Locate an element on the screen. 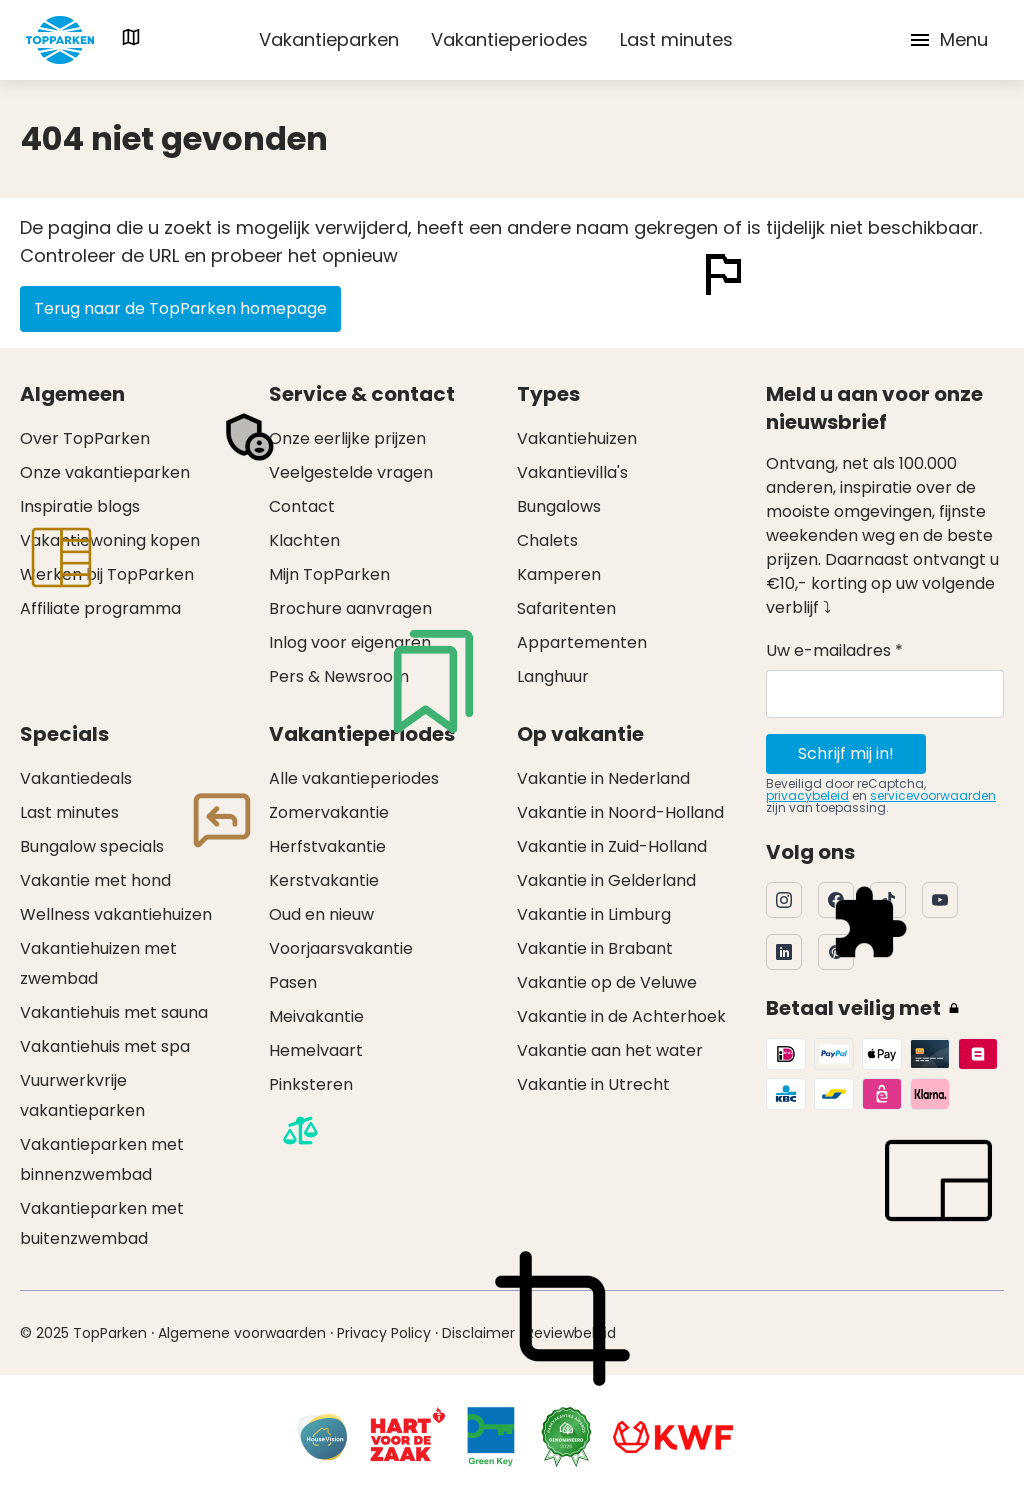 The image size is (1024, 1499). toggle half-fill or partial selection is located at coordinates (61, 557).